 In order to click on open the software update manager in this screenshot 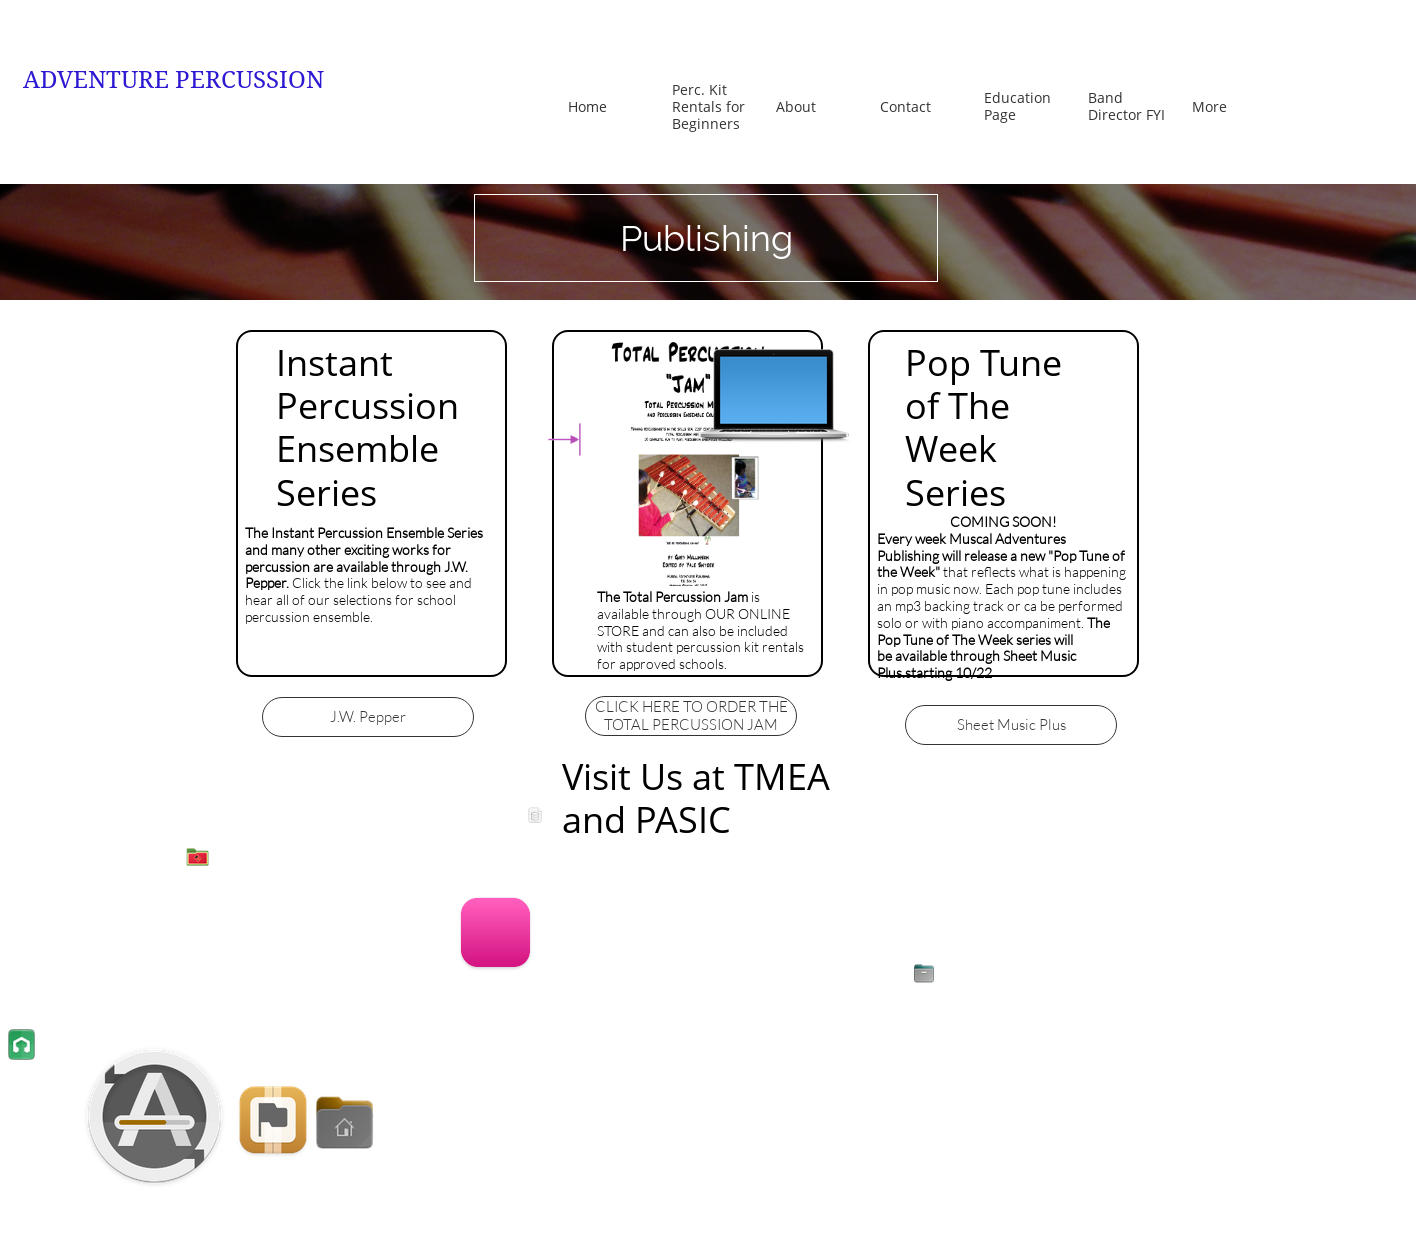, I will do `click(154, 1116)`.